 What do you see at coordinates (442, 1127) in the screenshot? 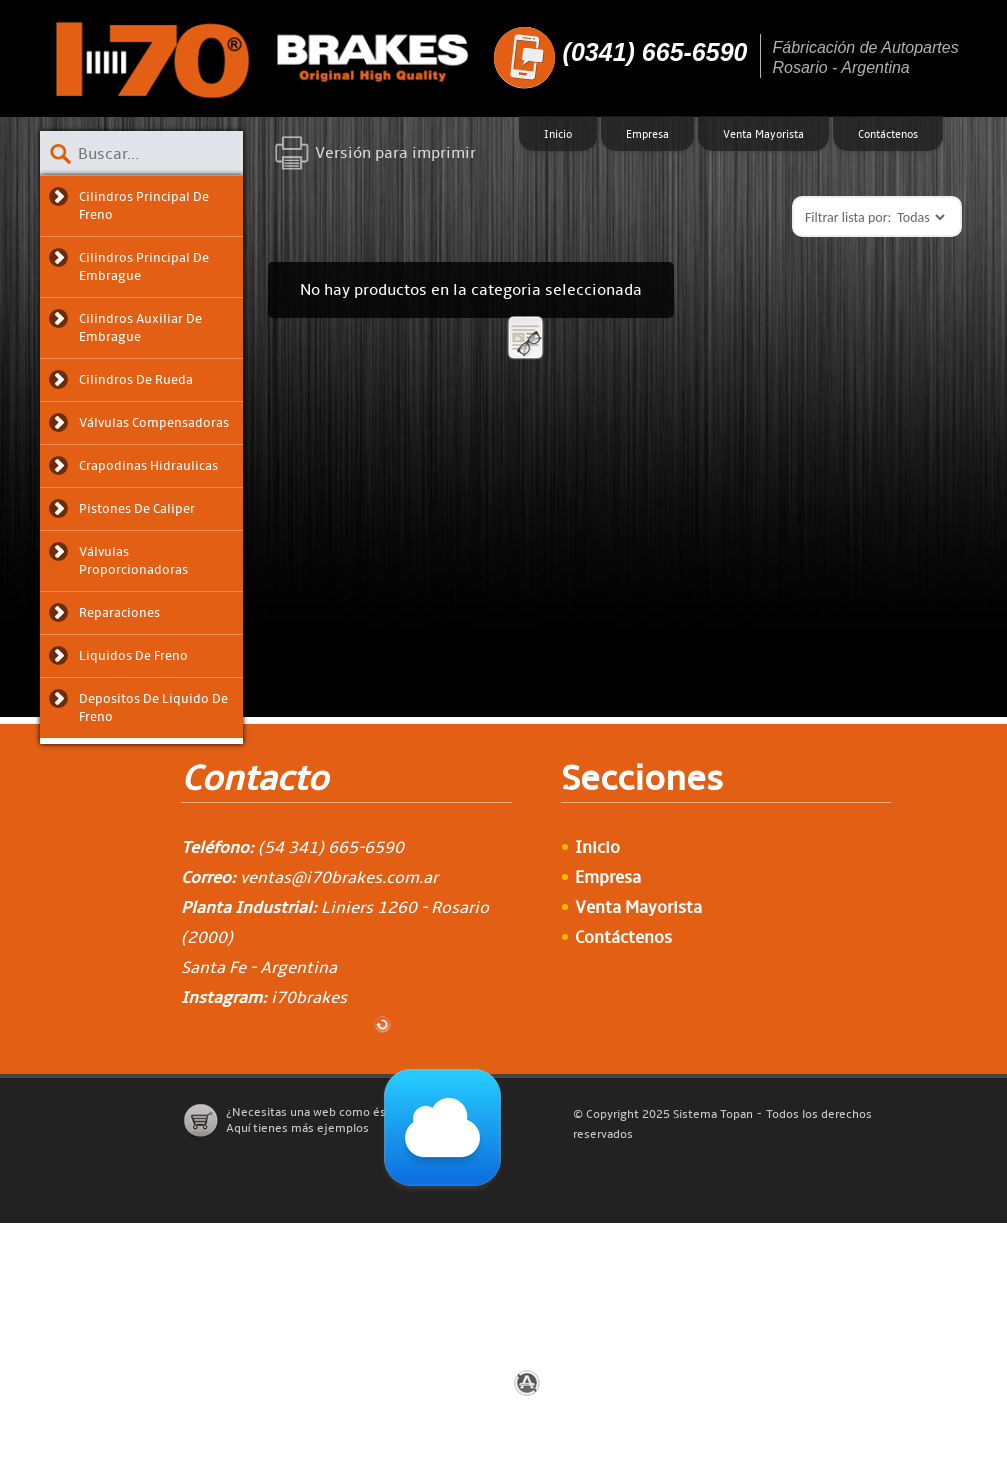
I see `access online account settings` at bounding box center [442, 1127].